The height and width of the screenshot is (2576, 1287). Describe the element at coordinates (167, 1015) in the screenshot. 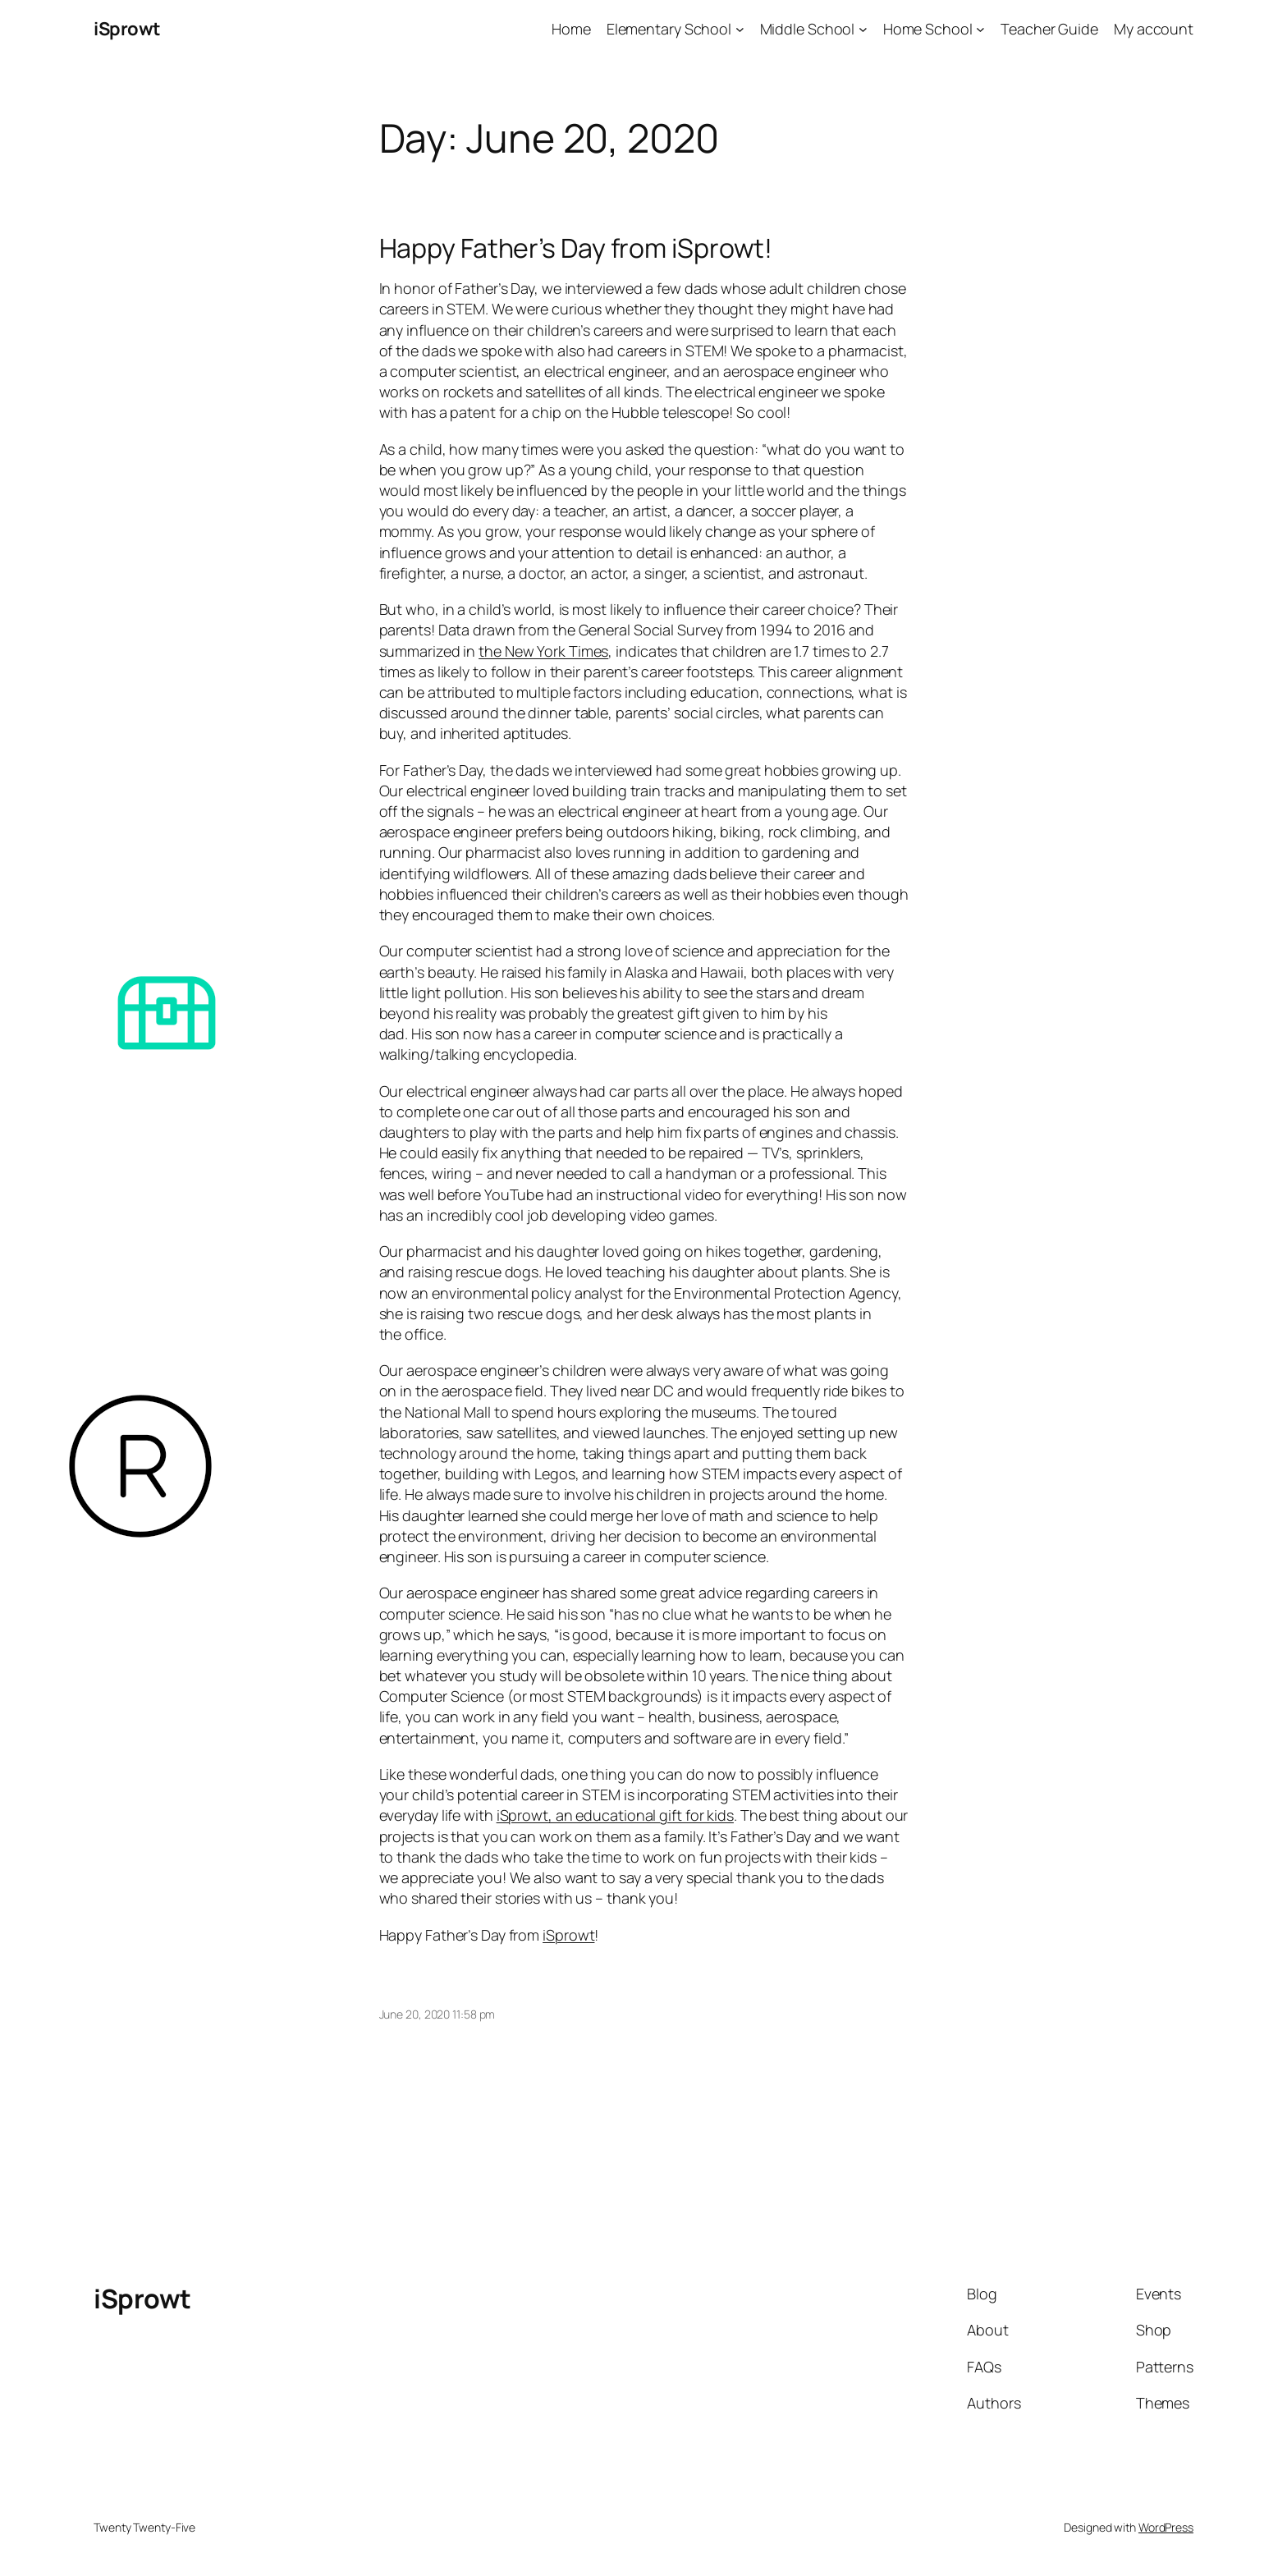

I see `access rewards or collected items` at that location.